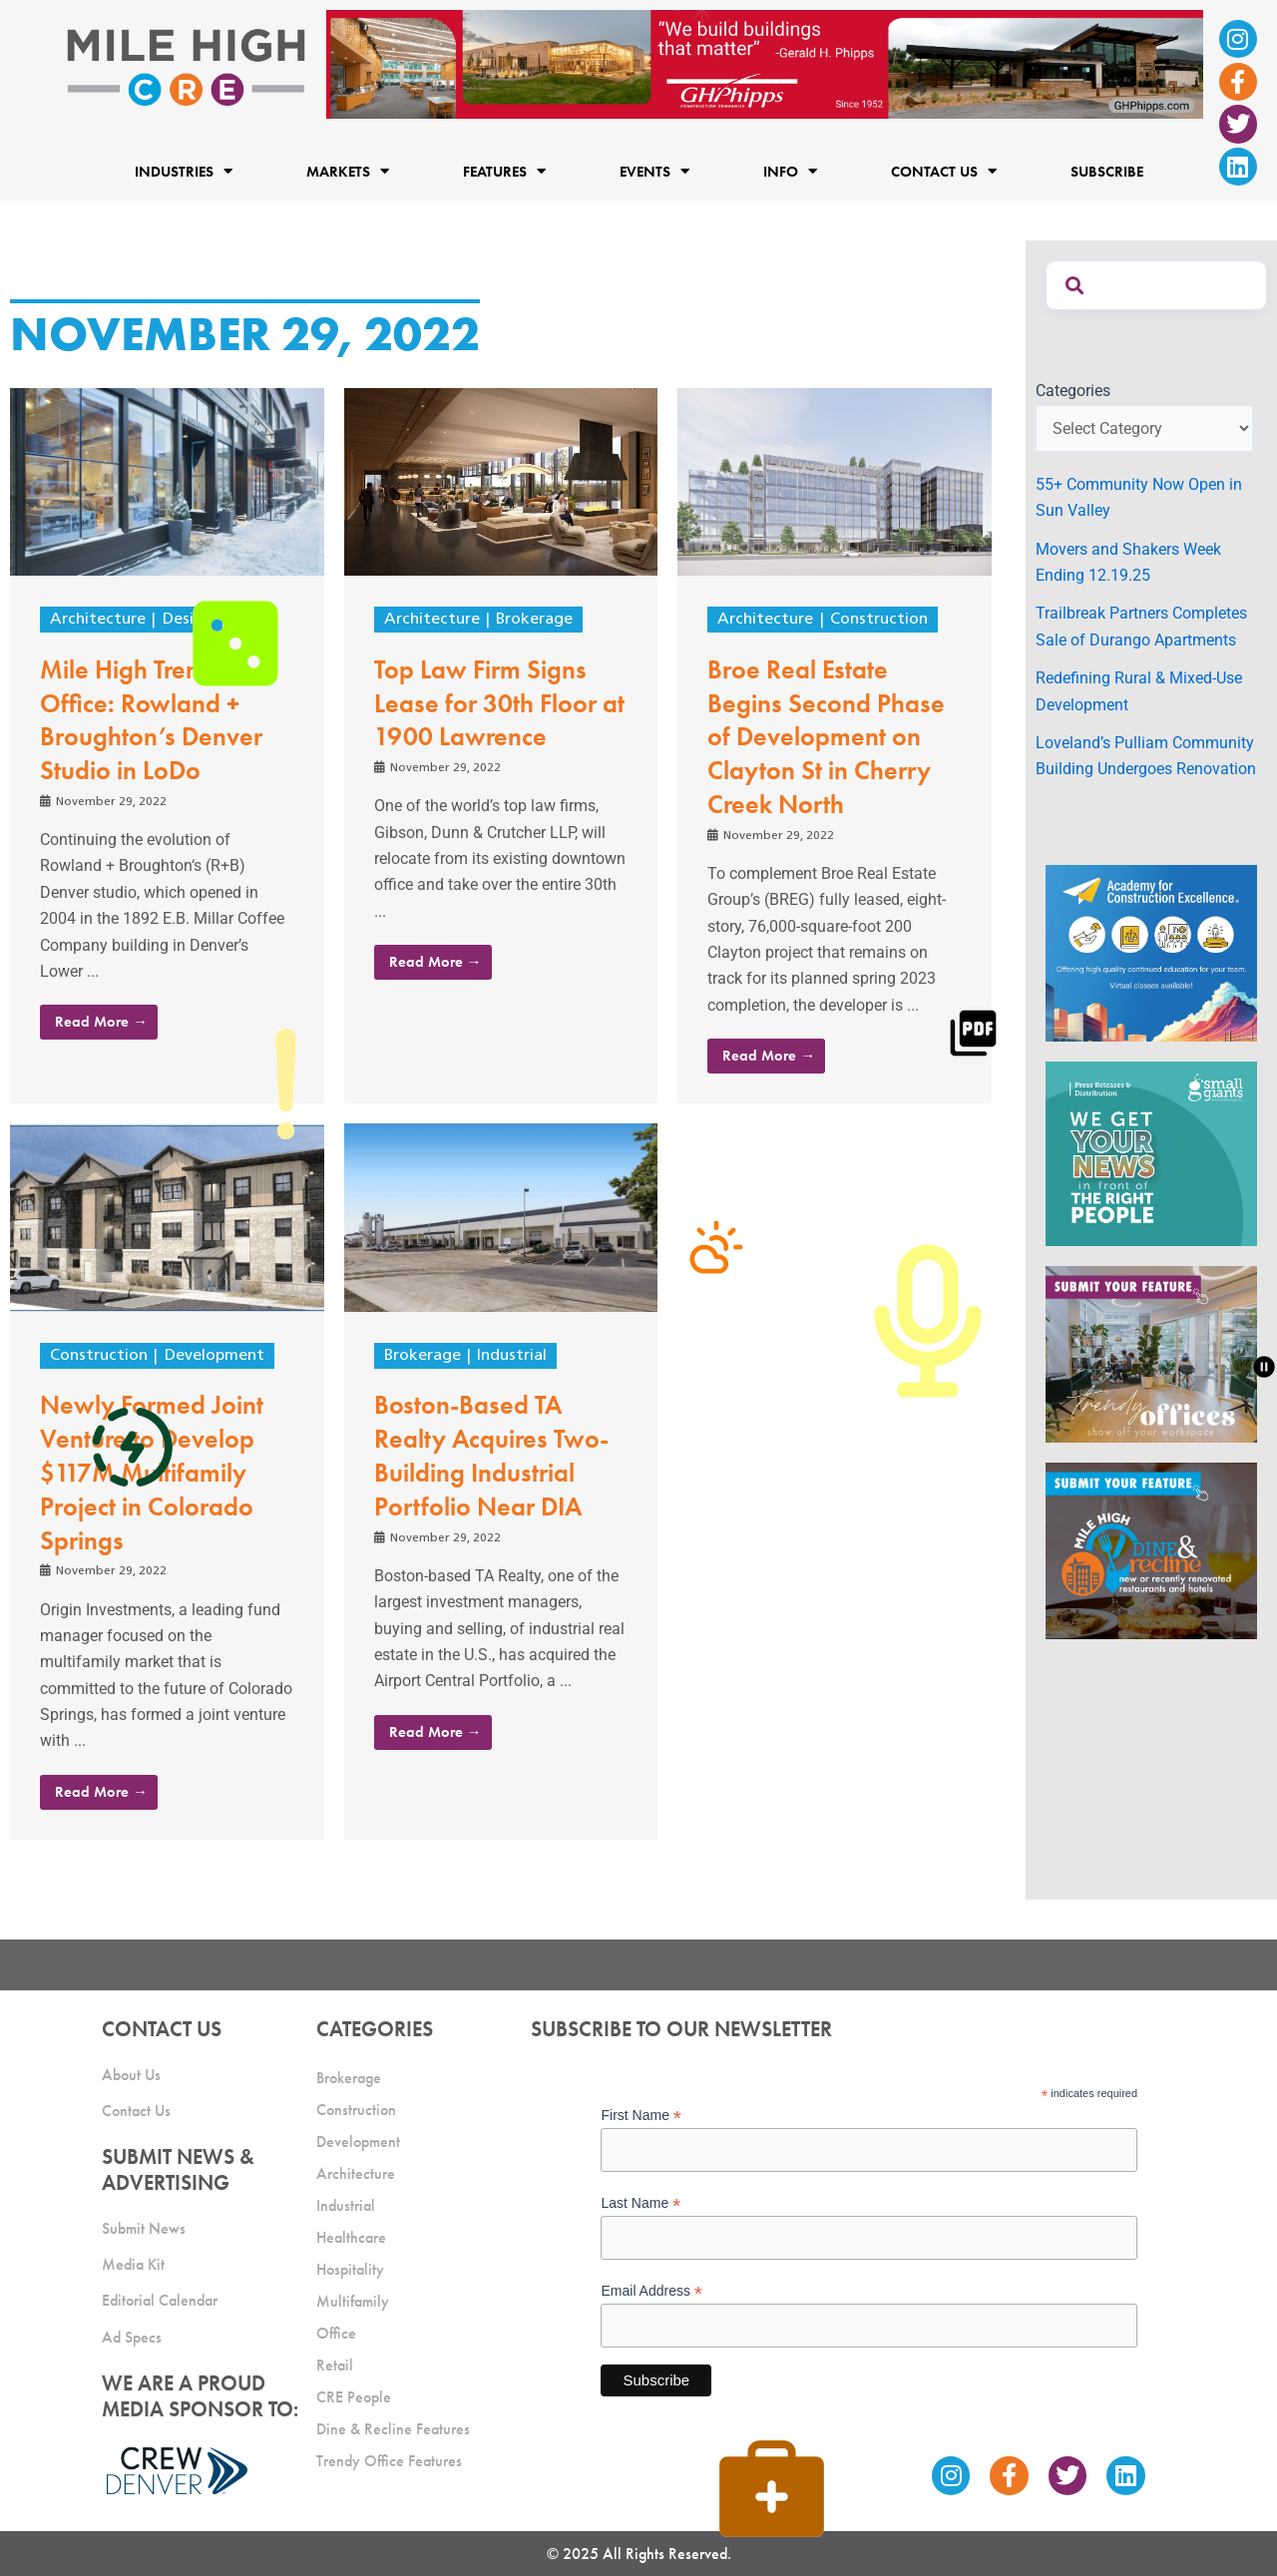 The image size is (1277, 2576). What do you see at coordinates (716, 1247) in the screenshot?
I see `view current weather conditions` at bounding box center [716, 1247].